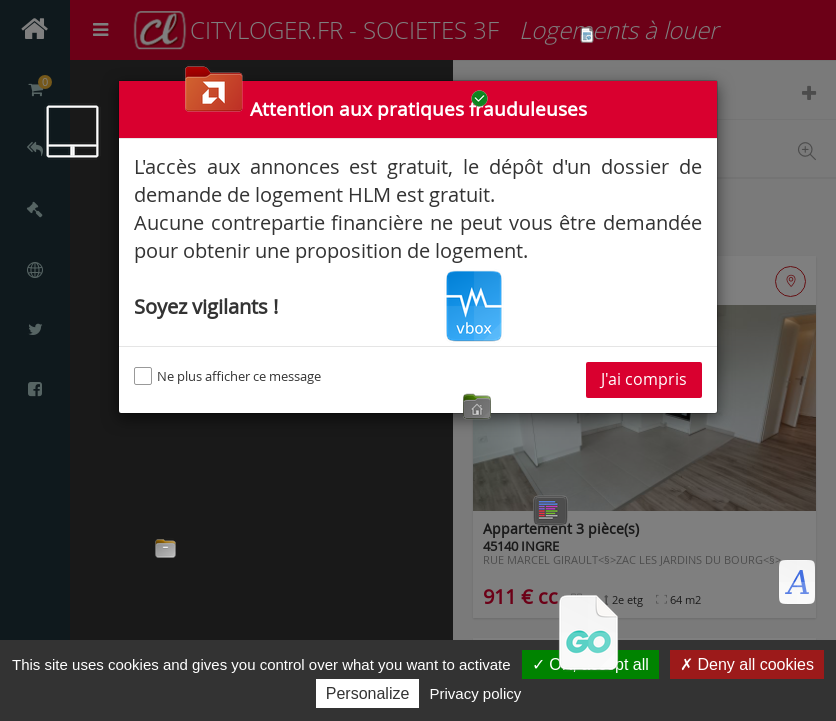  What do you see at coordinates (213, 90) in the screenshot?
I see `folder containing AMD-related files or drivers` at bounding box center [213, 90].